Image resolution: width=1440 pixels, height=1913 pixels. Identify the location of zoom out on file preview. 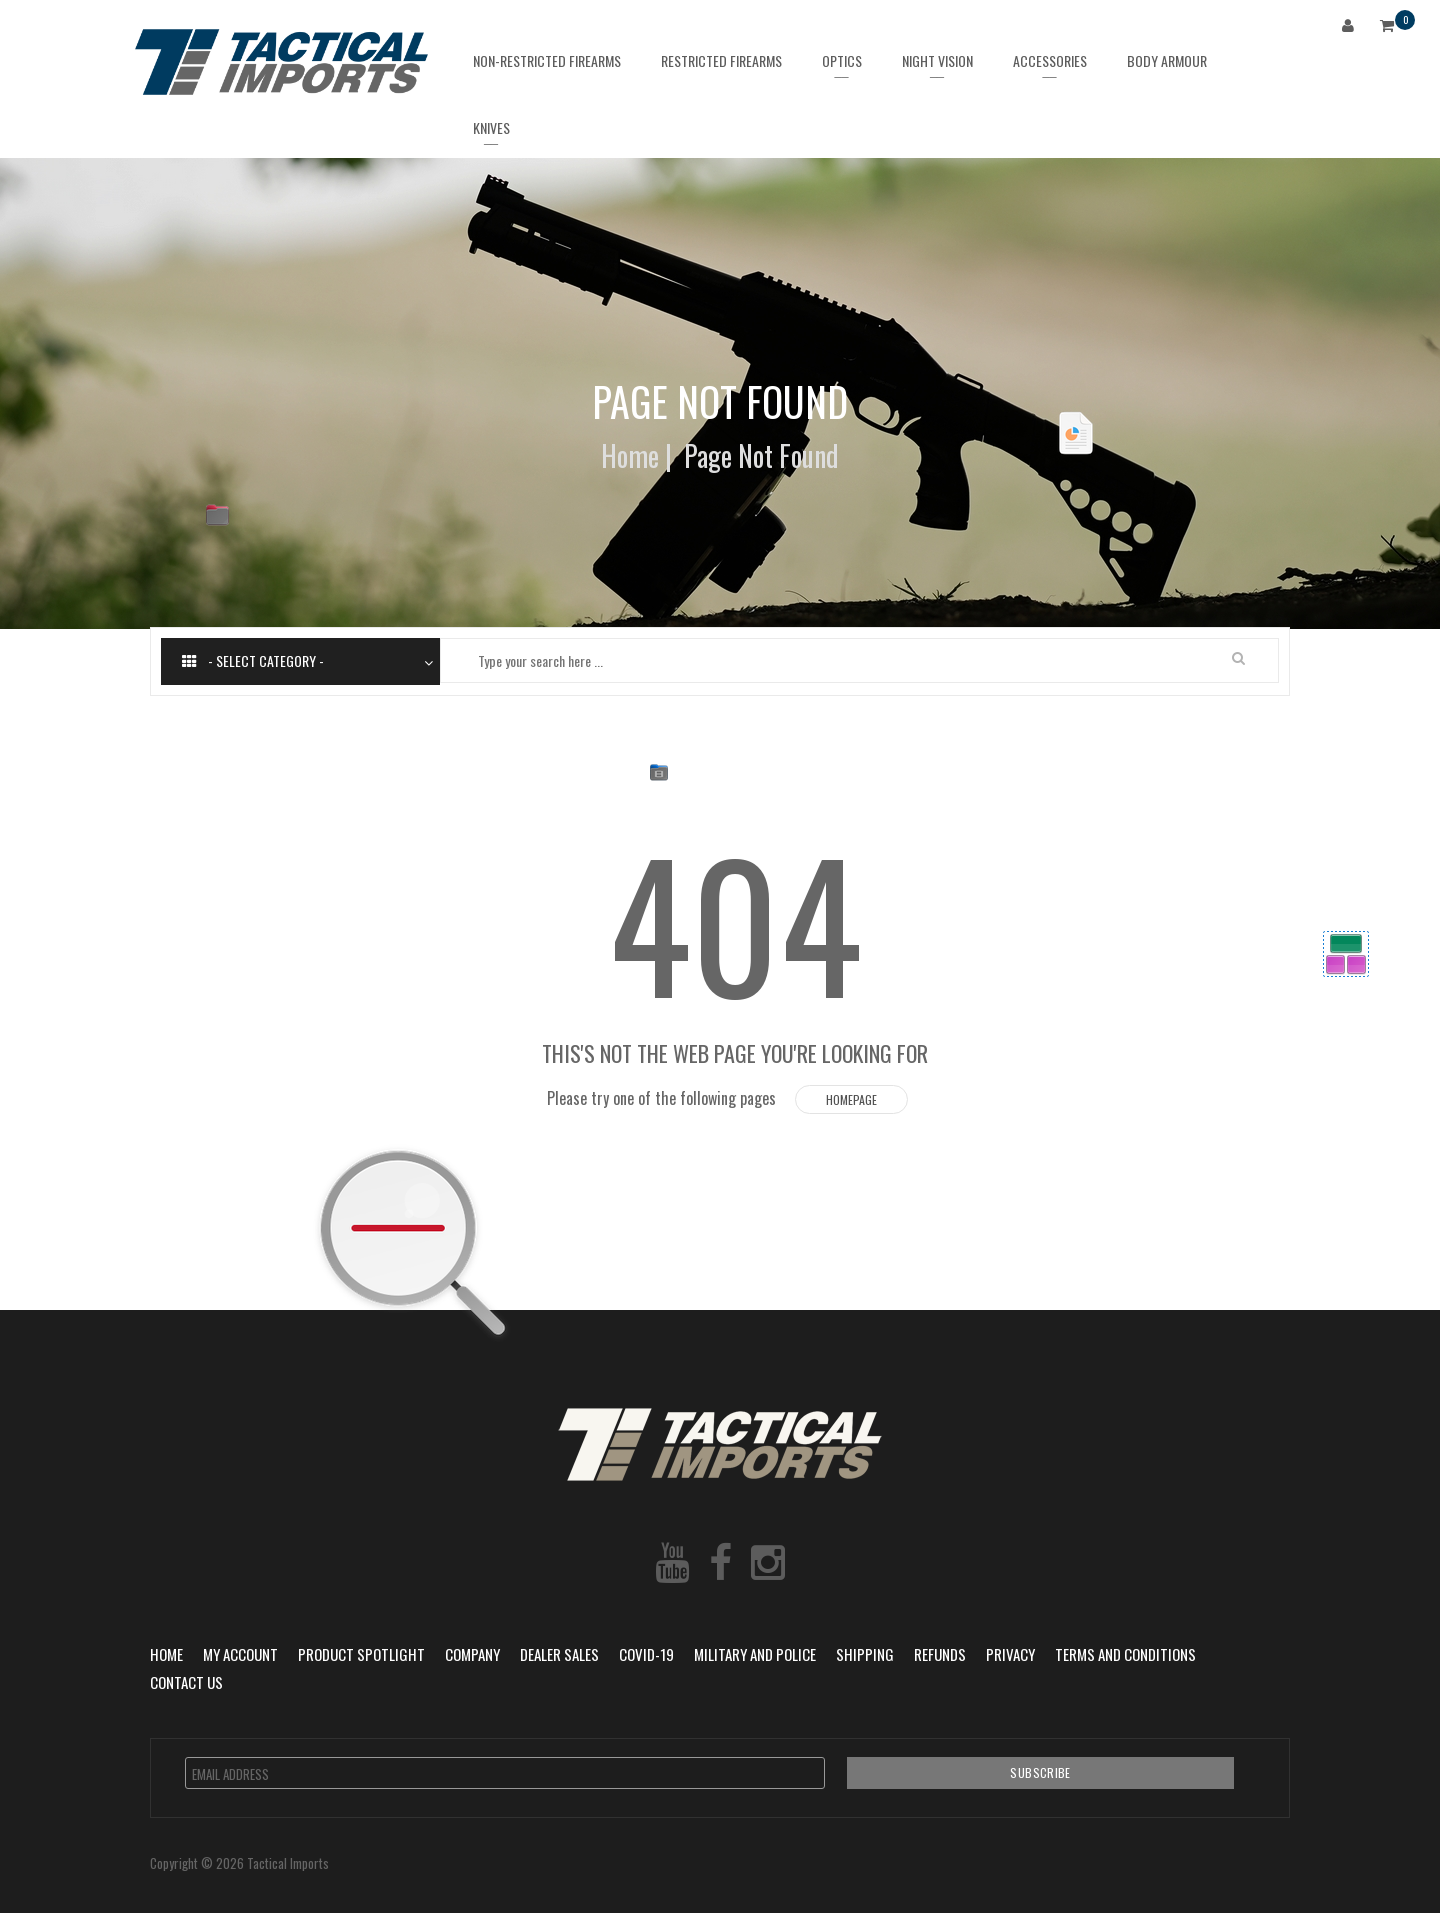
(411, 1241).